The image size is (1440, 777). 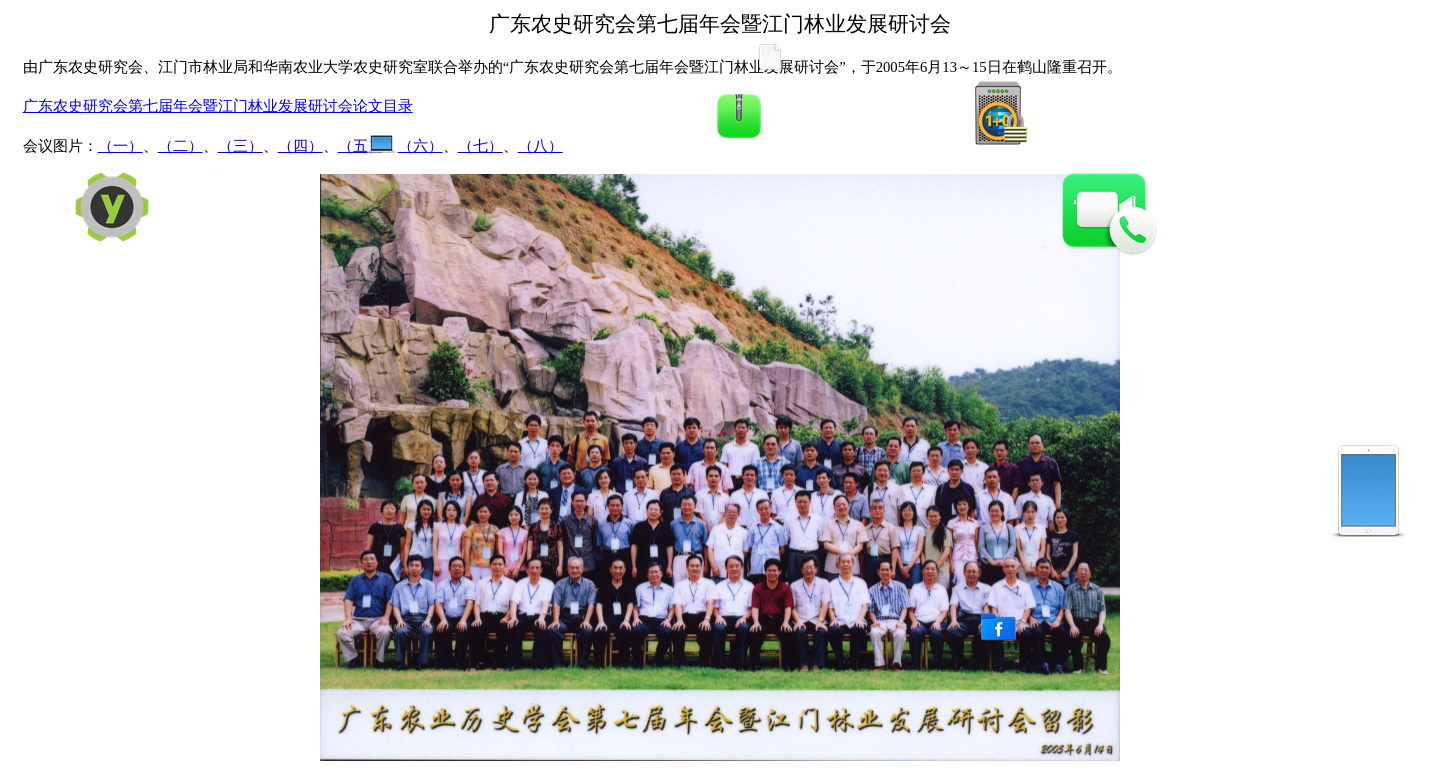 What do you see at coordinates (381, 141) in the screenshot?
I see `represents a connected macbook device` at bounding box center [381, 141].